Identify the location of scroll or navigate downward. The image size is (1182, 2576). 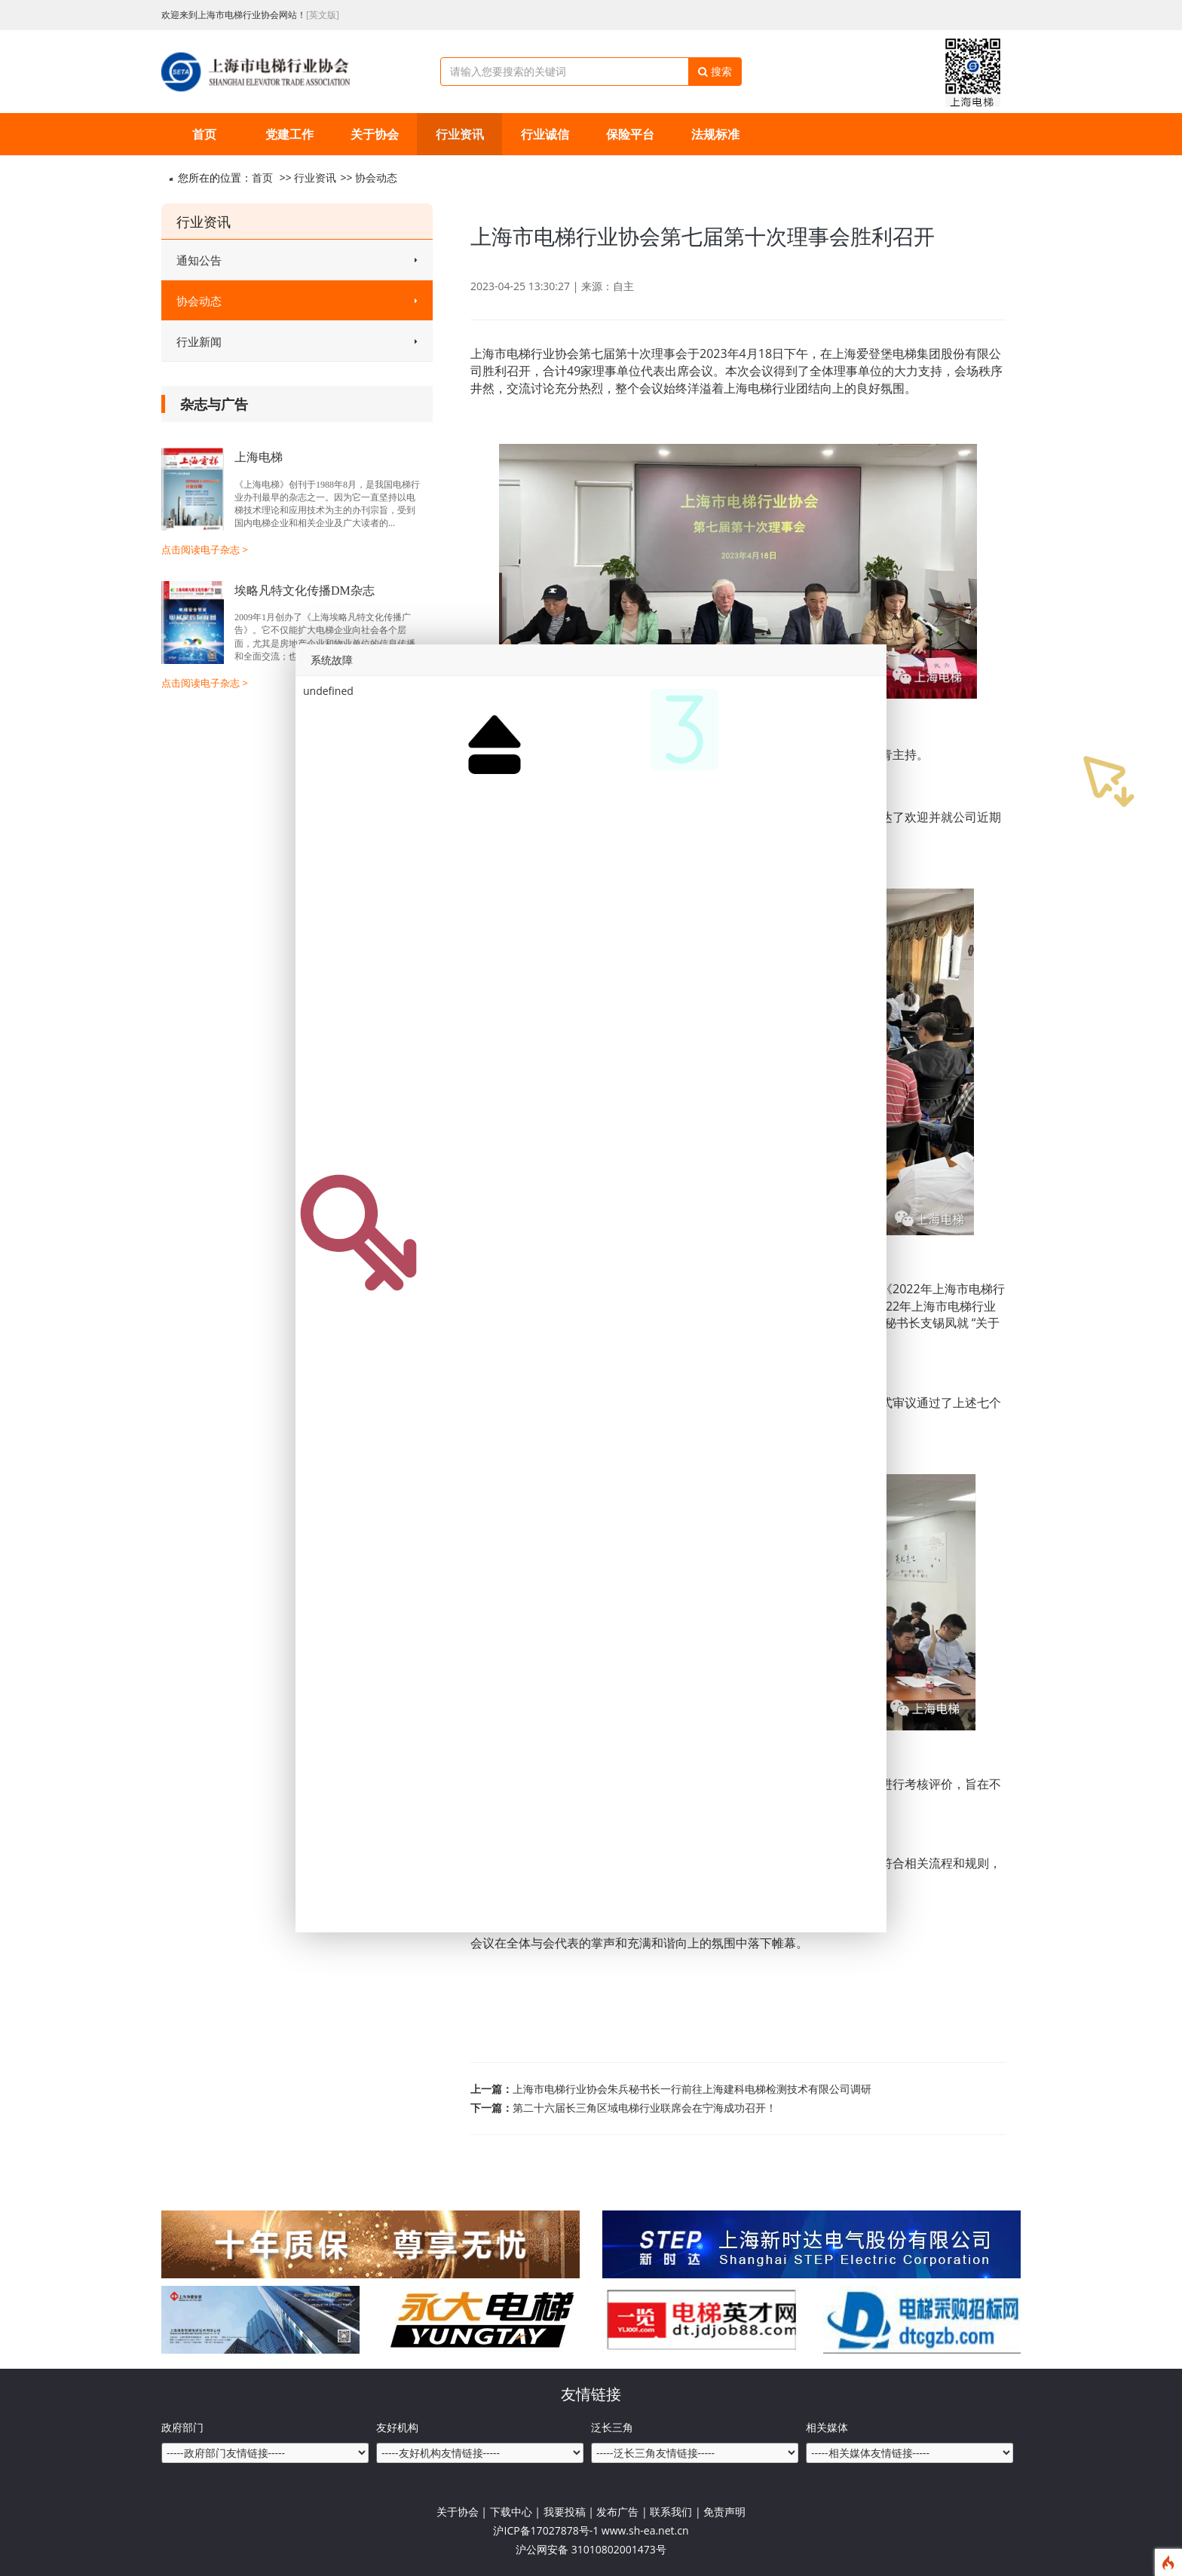
(1106, 779).